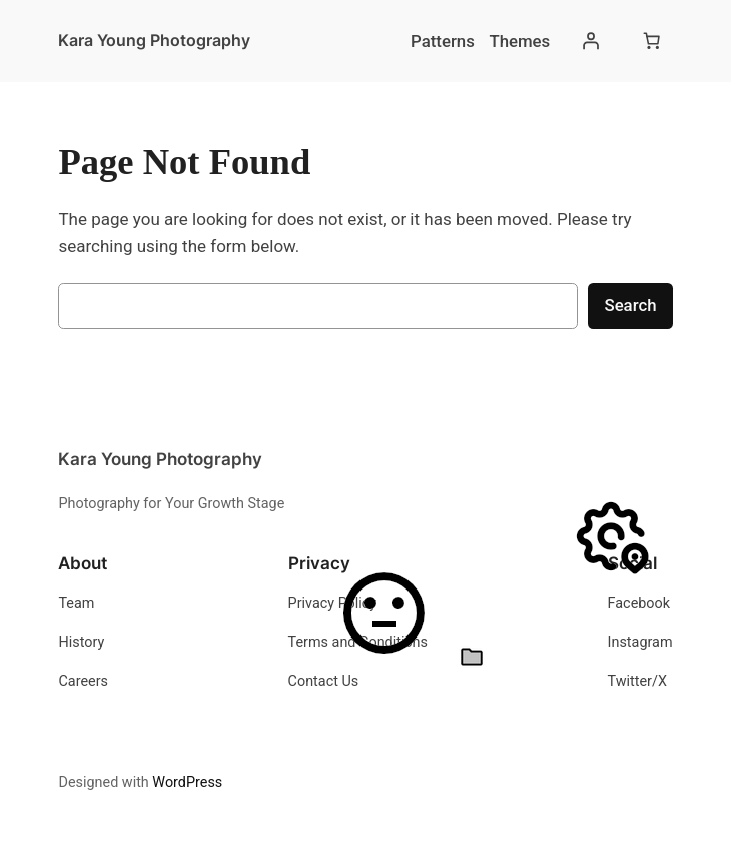 The width and height of the screenshot is (731, 853). I want to click on access files and documents, so click(472, 657).